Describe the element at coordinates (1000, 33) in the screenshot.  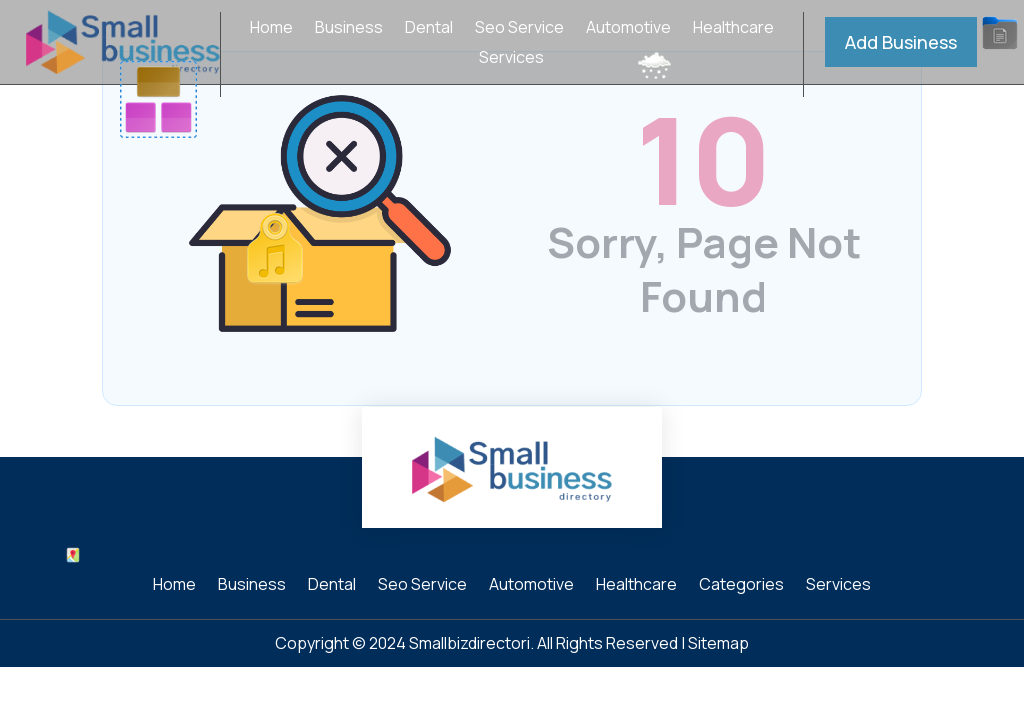
I see `open your documents folder` at that location.